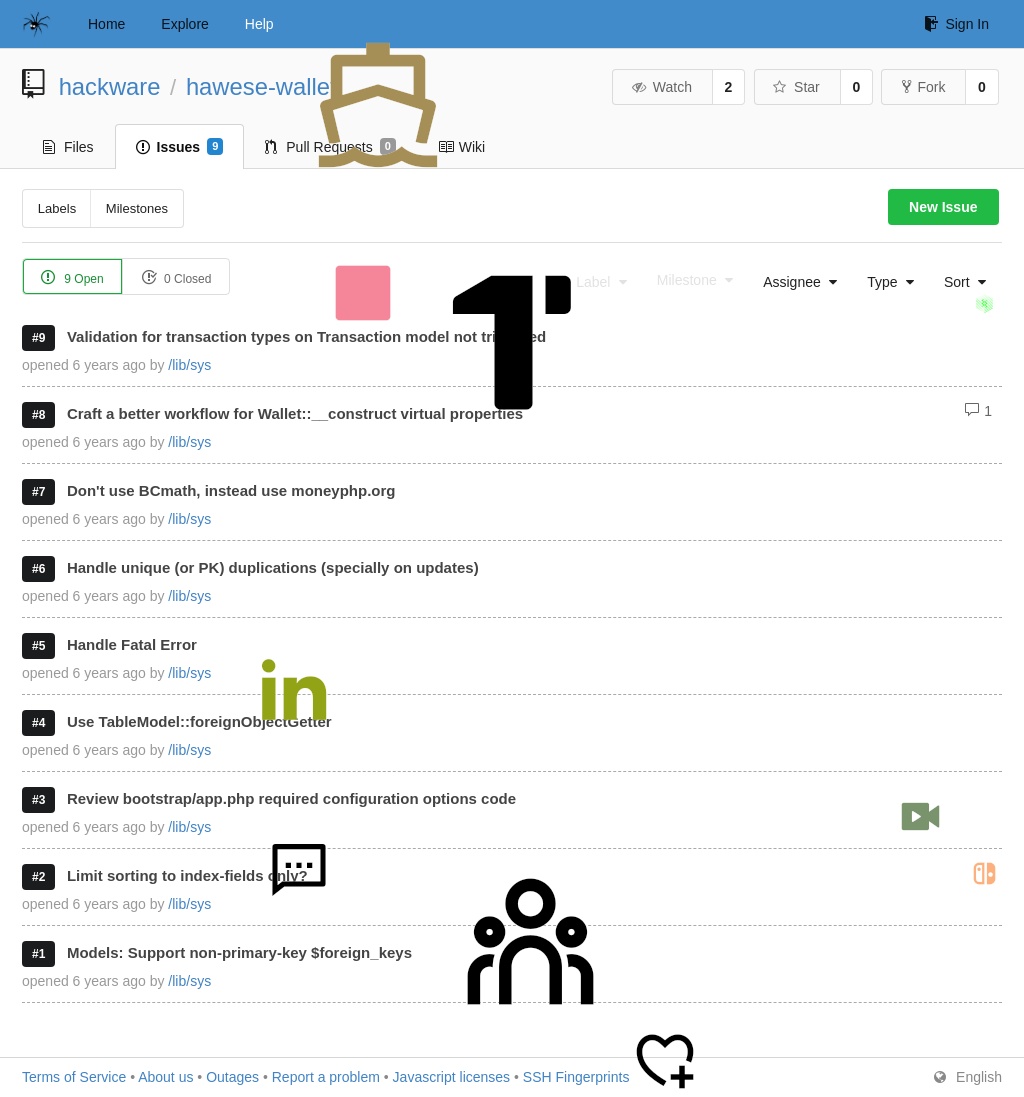  I want to click on open messaging or chat, so click(299, 868).